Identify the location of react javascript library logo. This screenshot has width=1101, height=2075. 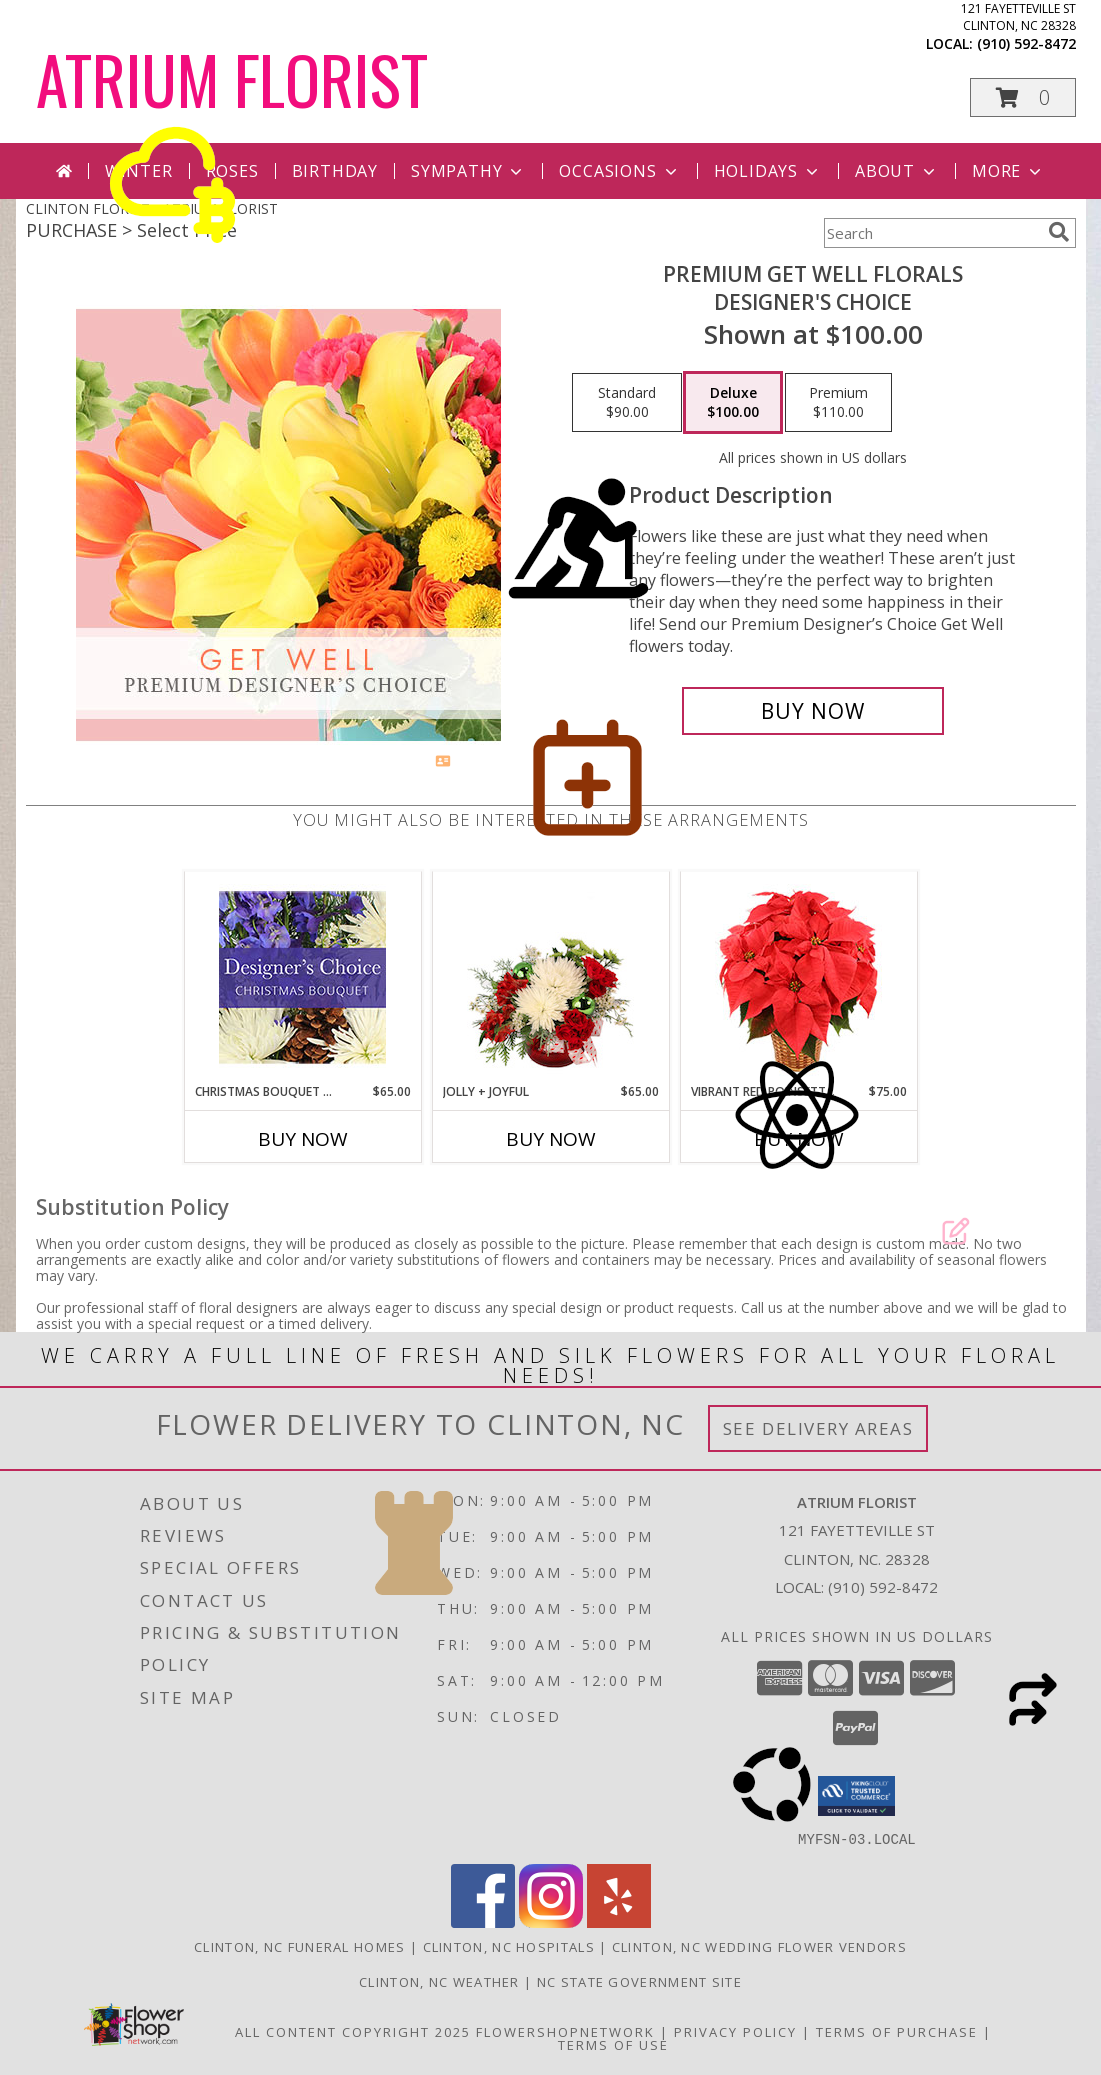
(797, 1115).